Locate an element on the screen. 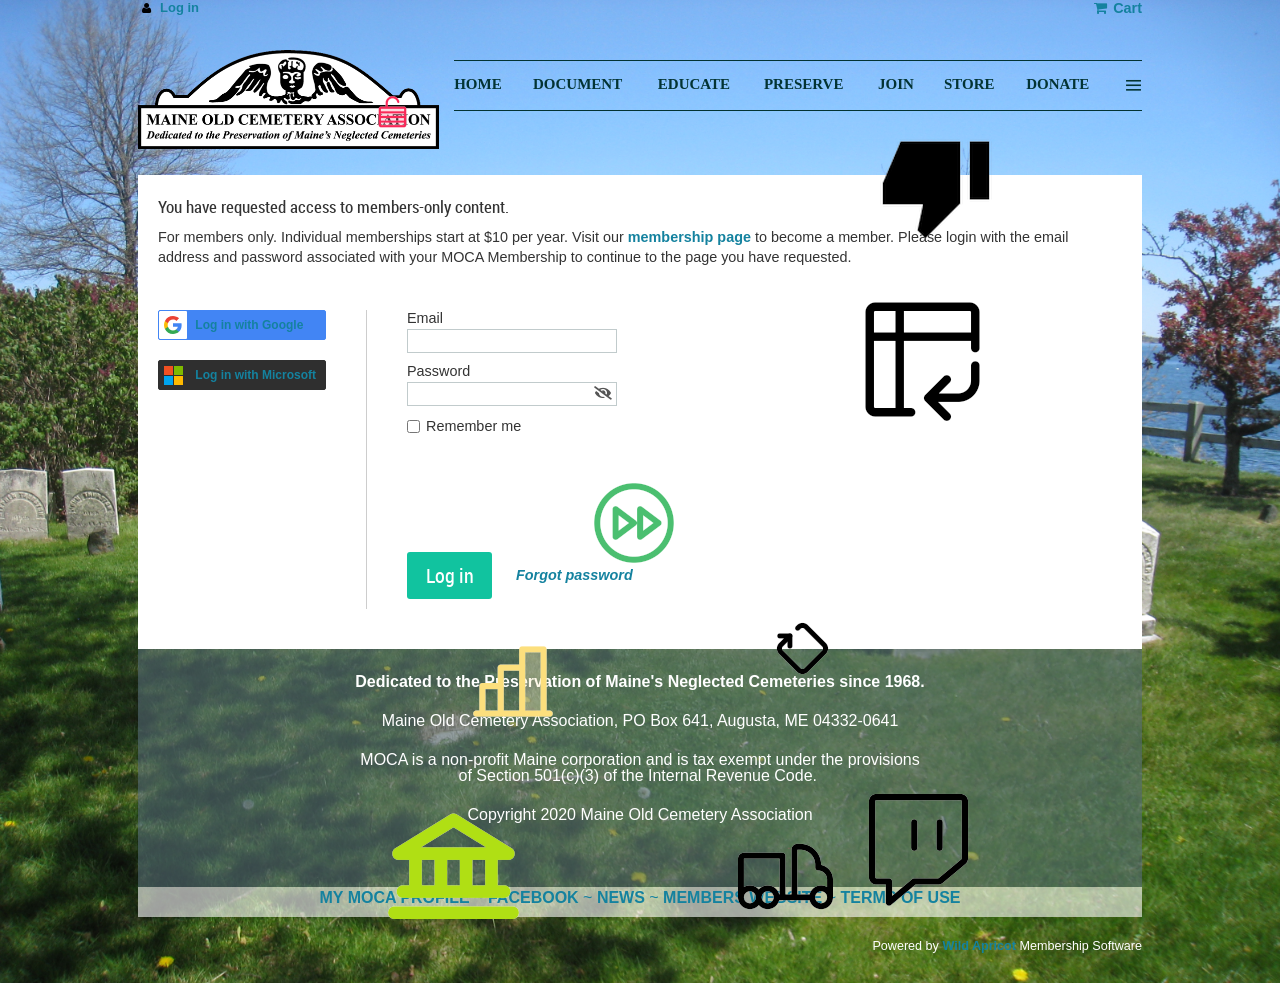 This screenshot has height=983, width=1280. skip forward in media playback is located at coordinates (634, 523).